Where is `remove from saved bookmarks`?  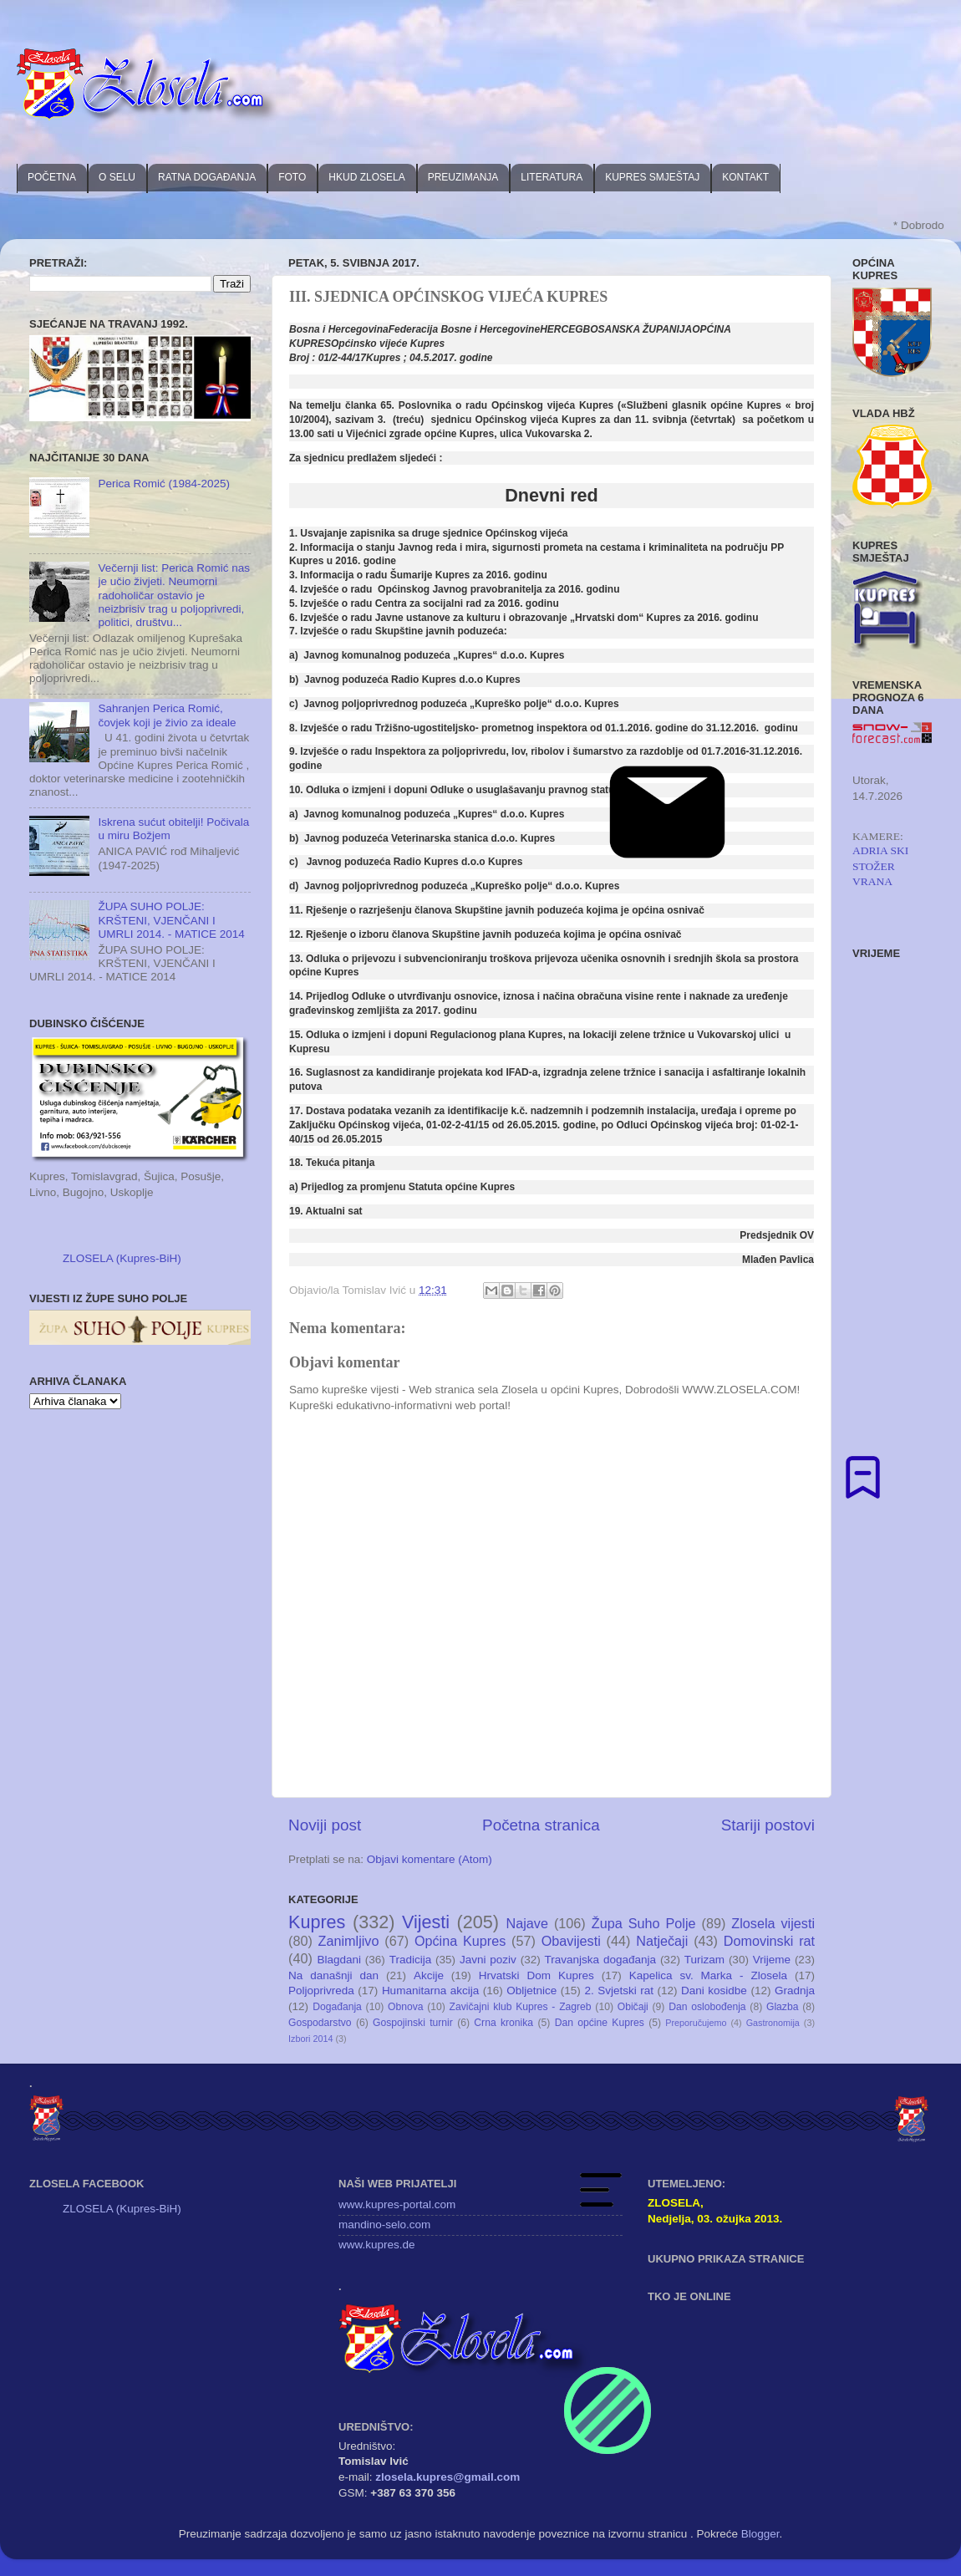 remove from saved bookmarks is located at coordinates (862, 1477).